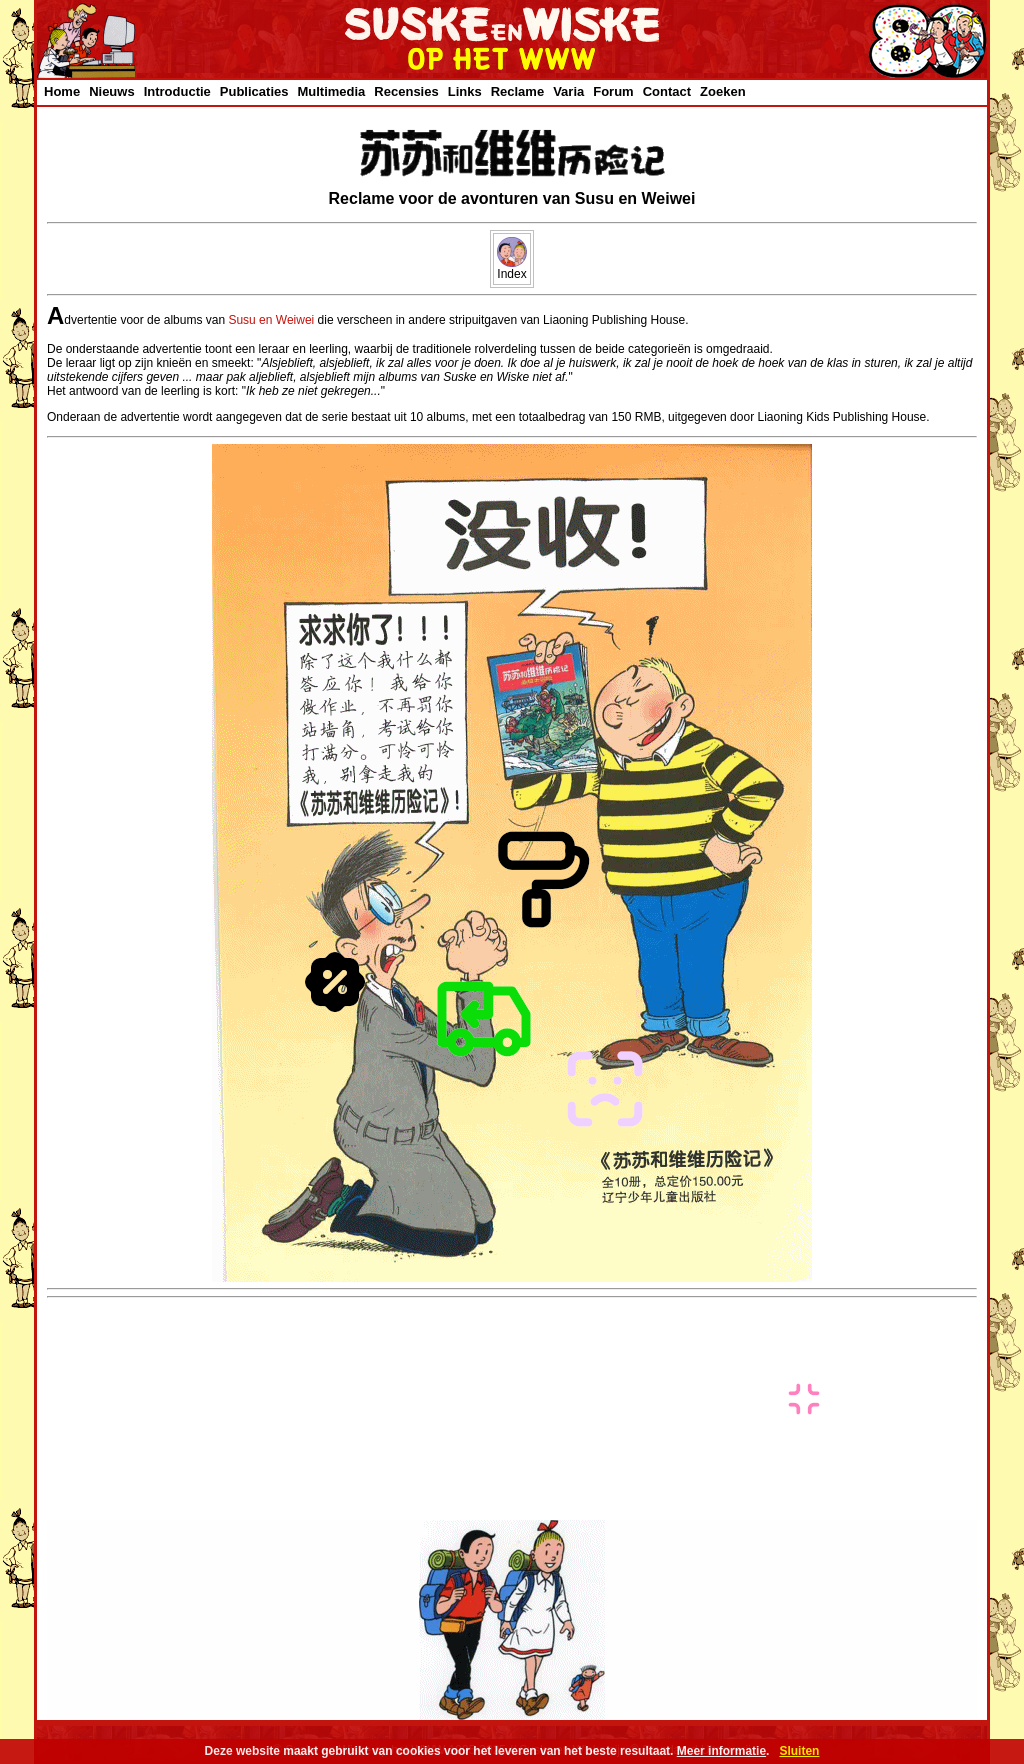 This screenshot has width=1024, height=1764. Describe the element at coordinates (484, 1019) in the screenshot. I see `initiate a product return` at that location.